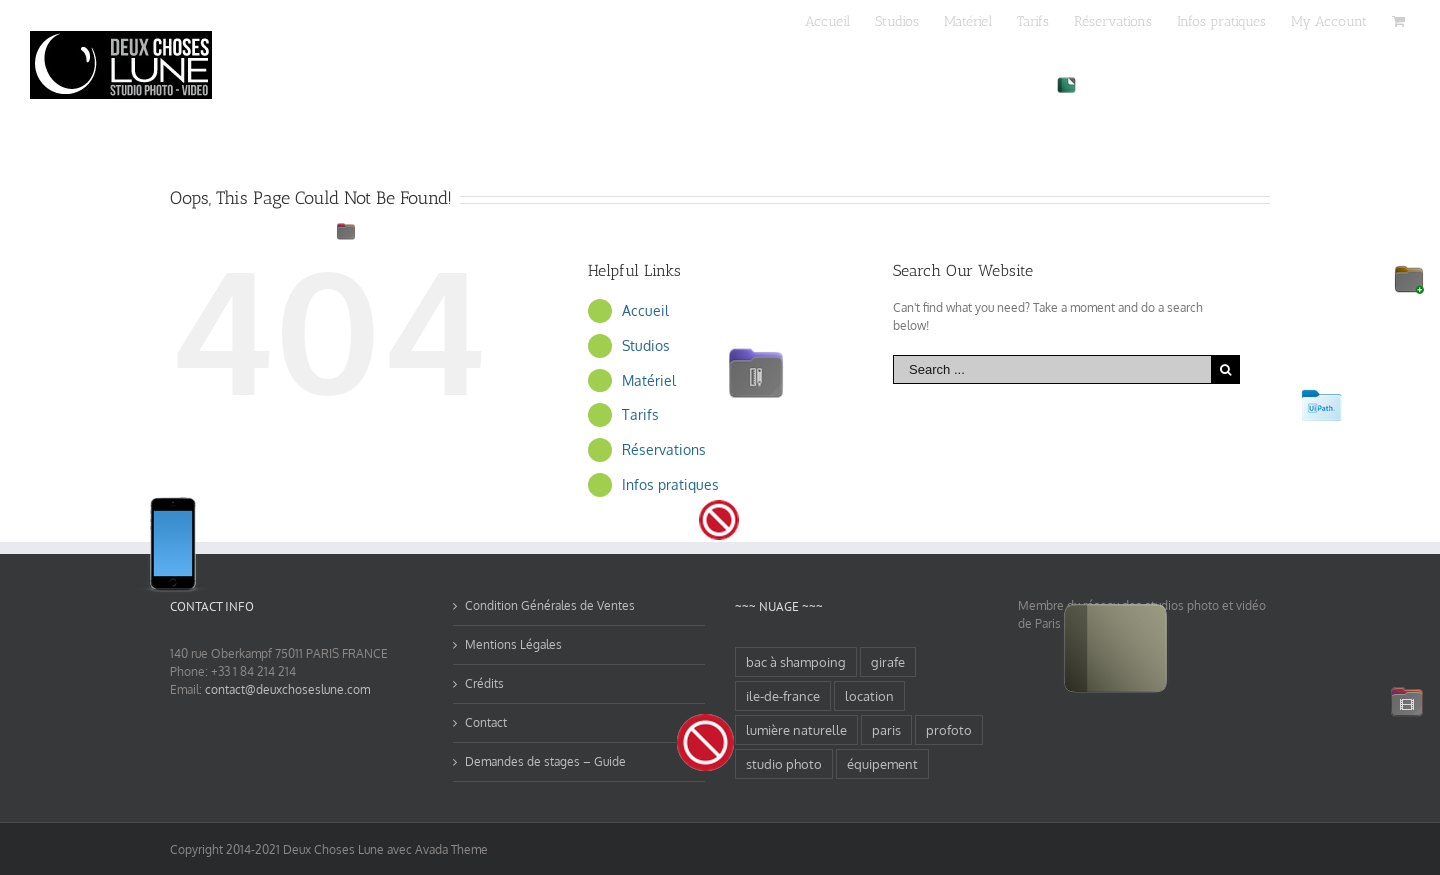 This screenshot has width=1440, height=875. What do you see at coordinates (173, 545) in the screenshot?
I see `iPhone SE device connected to your Mac` at bounding box center [173, 545].